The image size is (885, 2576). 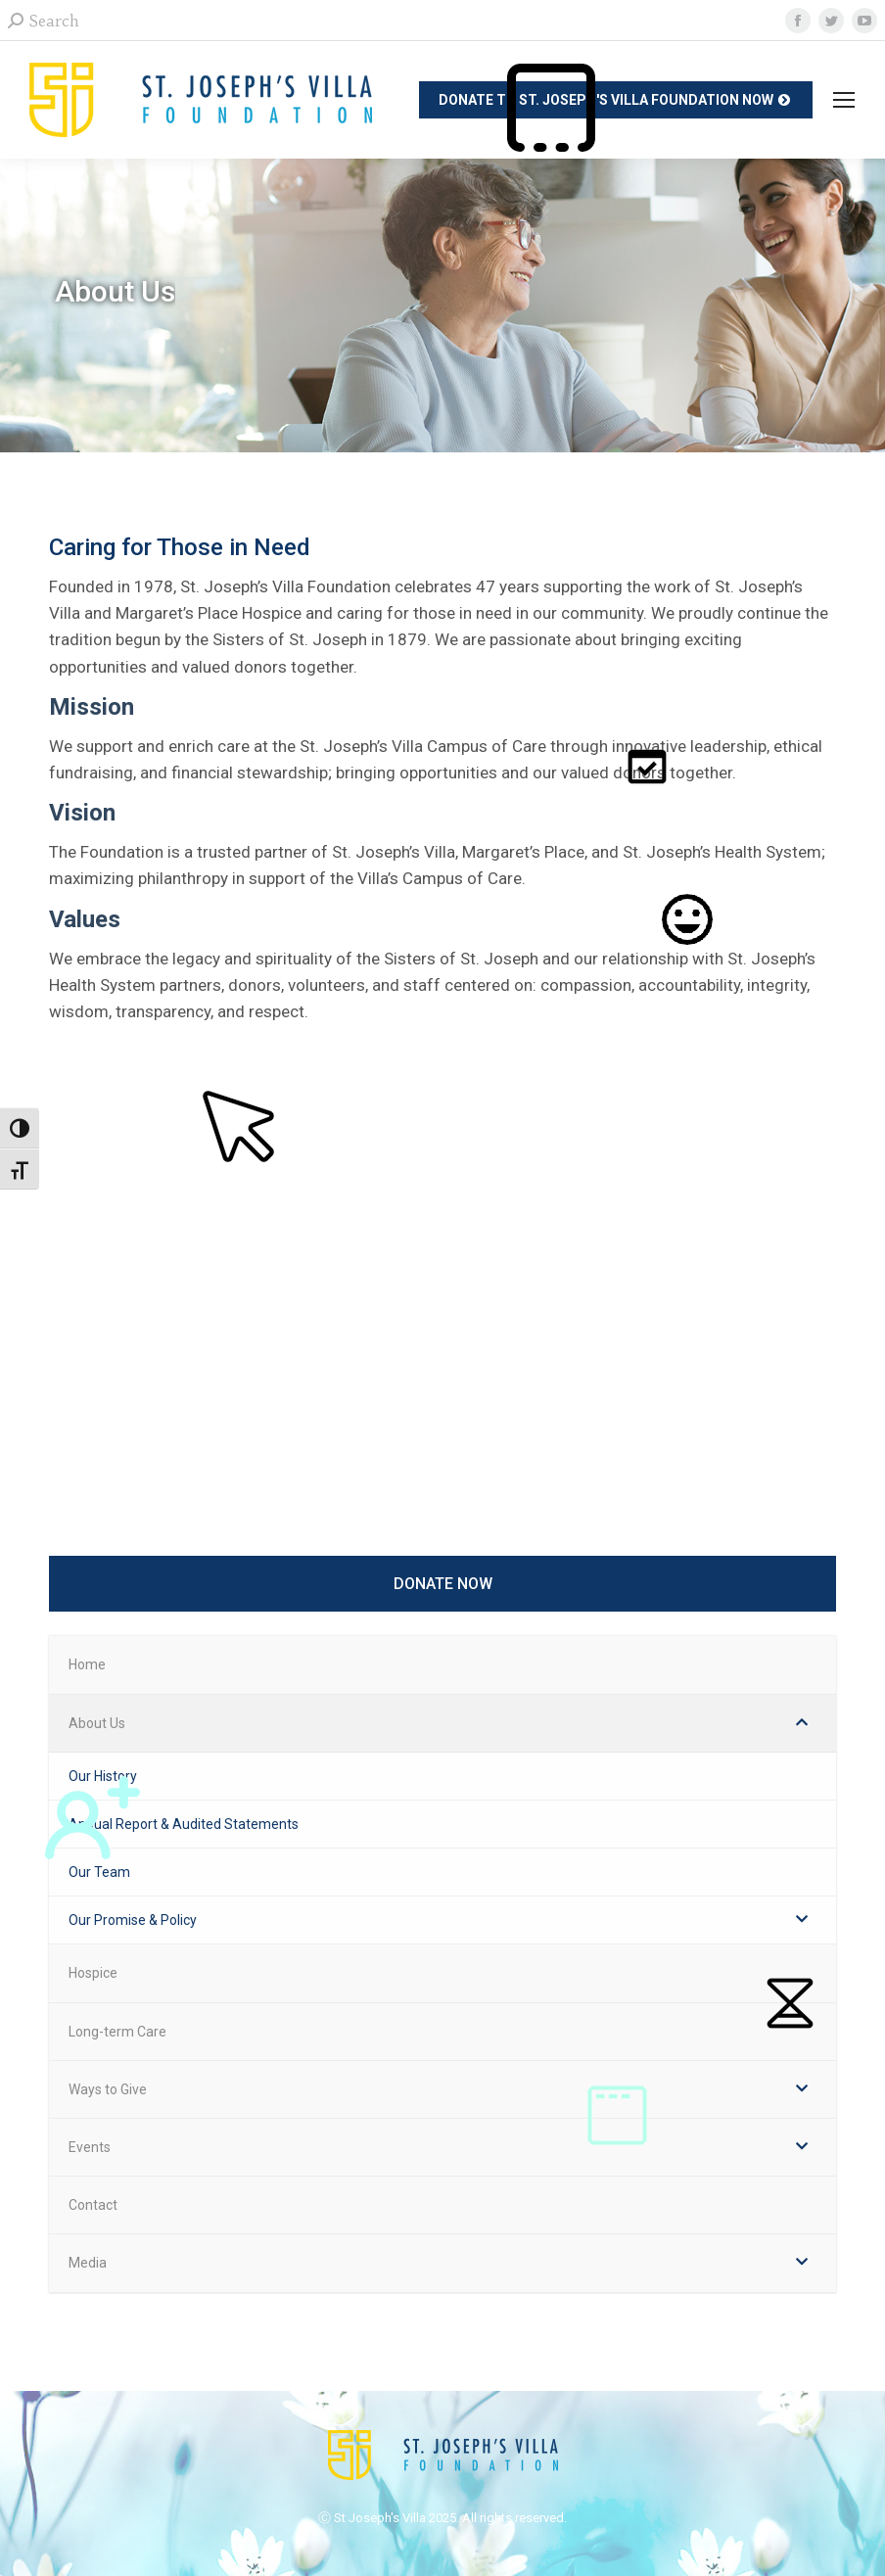 What do you see at coordinates (790, 2003) in the screenshot?
I see `indicates time running low or nearly expired` at bounding box center [790, 2003].